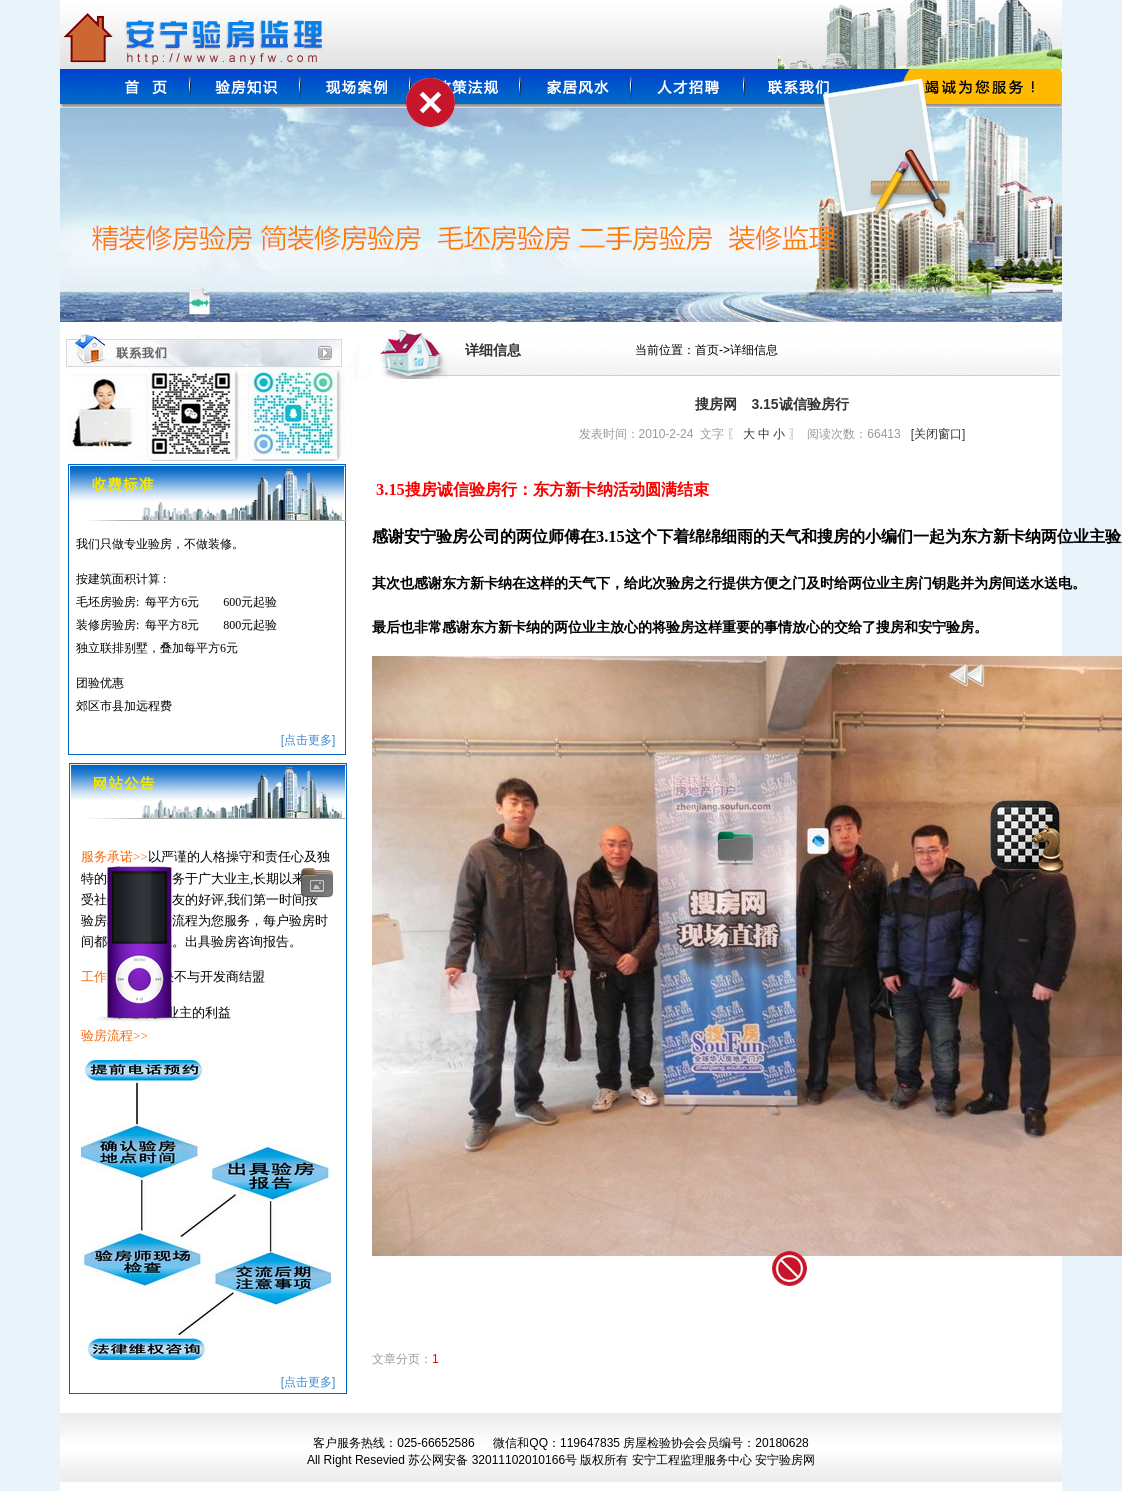 This screenshot has height=1491, width=1122. Describe the element at coordinates (818, 841) in the screenshot. I see `a dart programming language source file` at that location.